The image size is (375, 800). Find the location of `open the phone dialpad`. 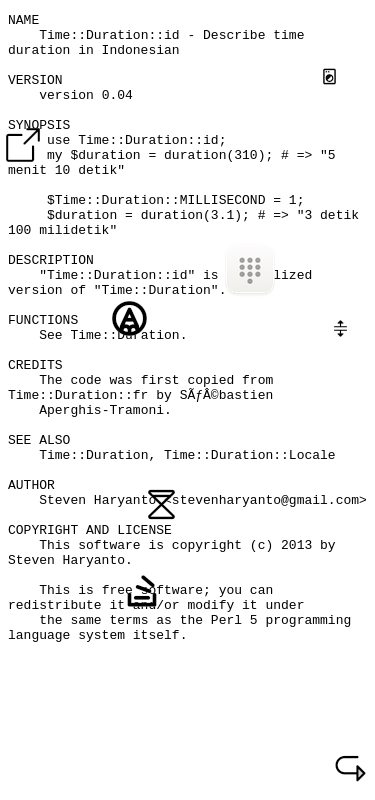

open the phone dialpad is located at coordinates (250, 269).